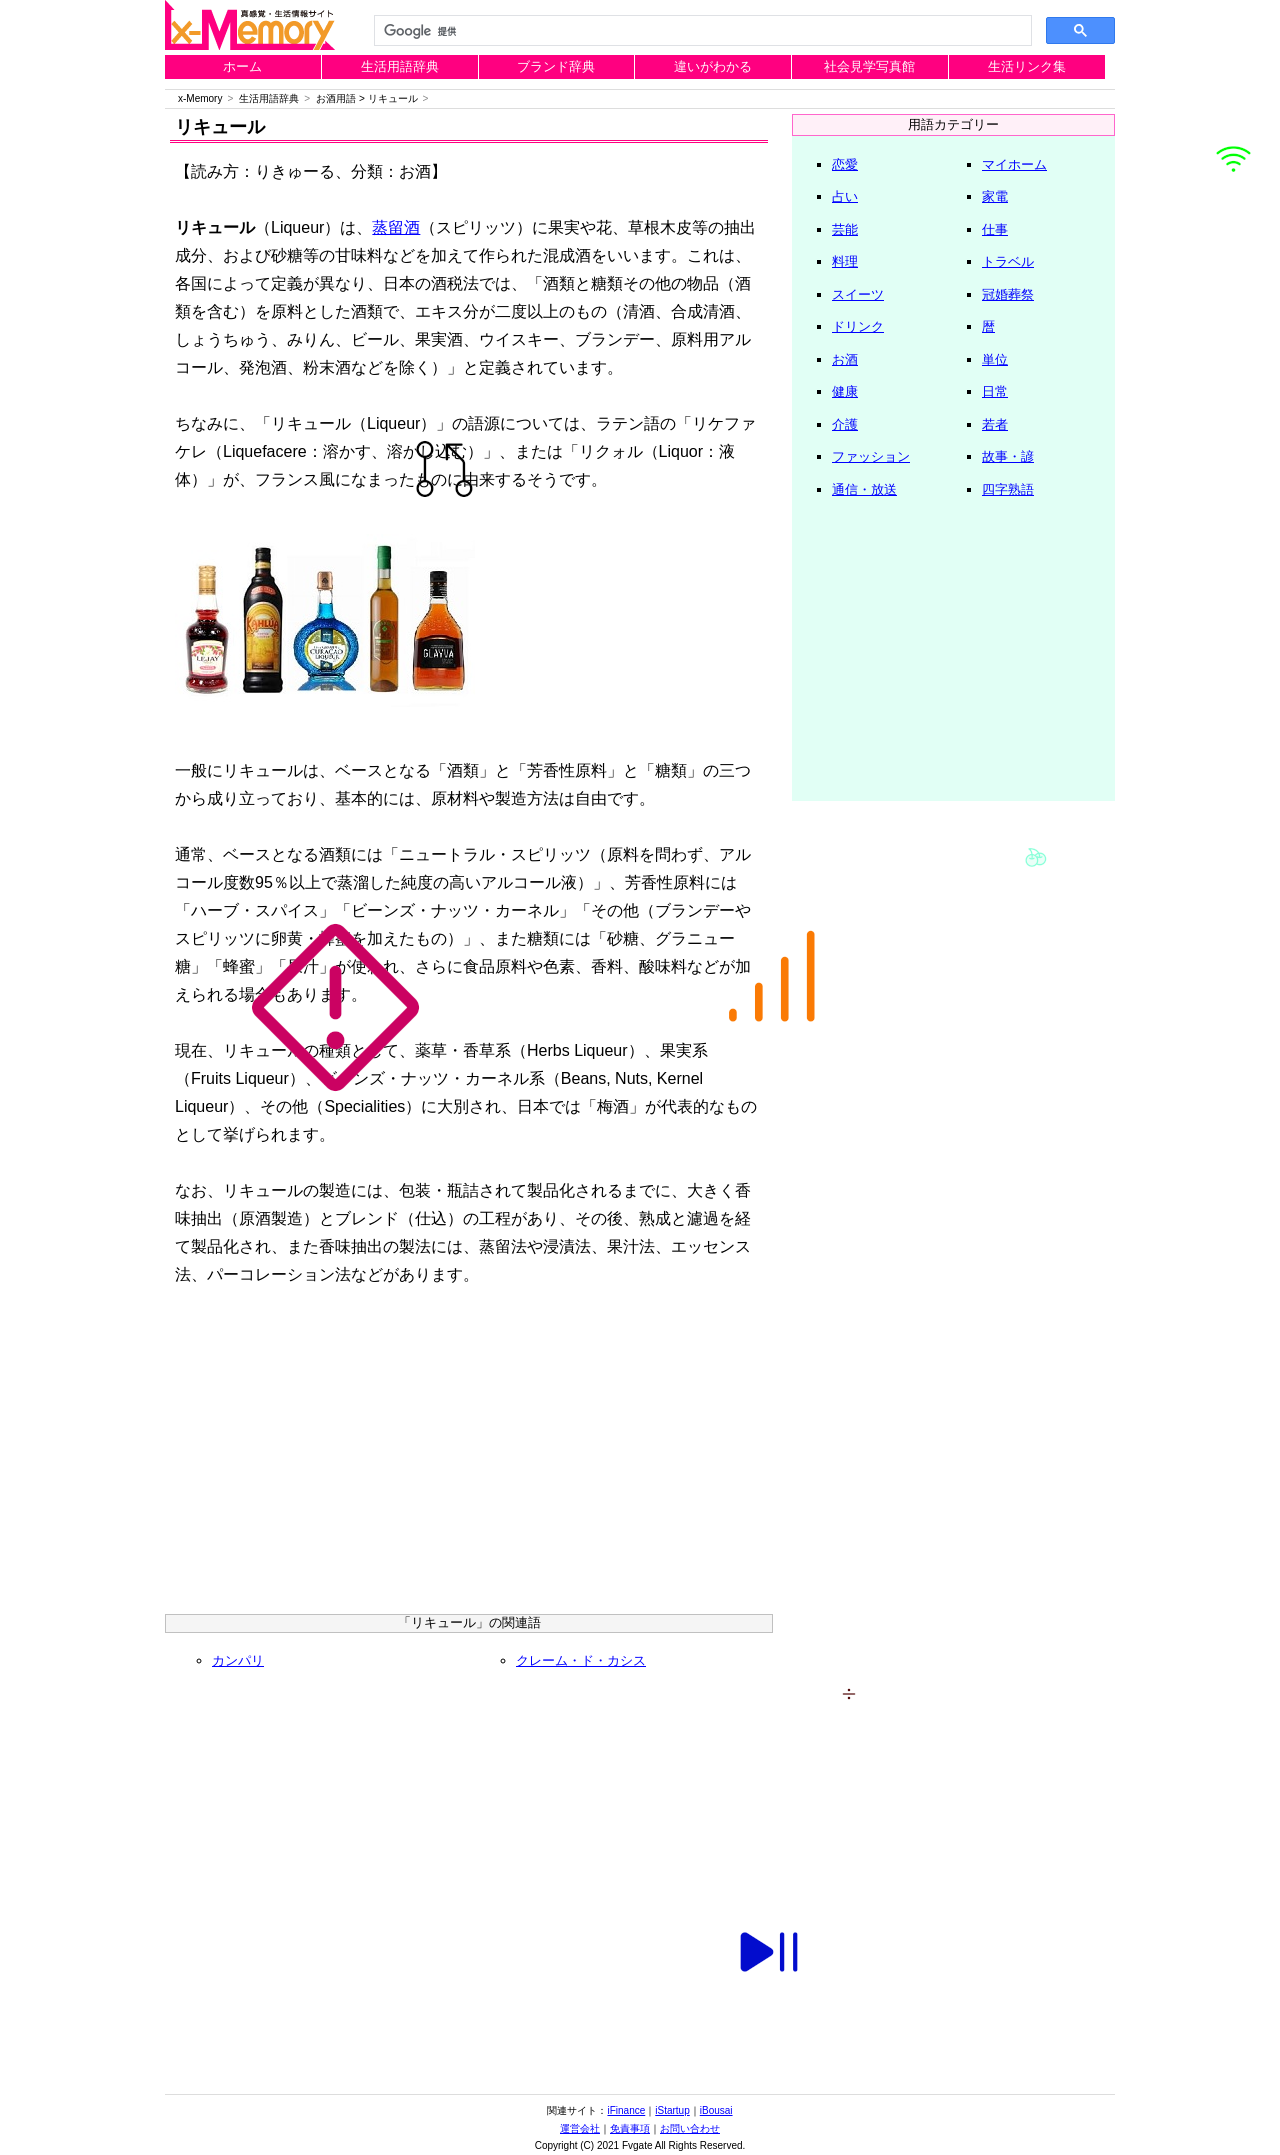  Describe the element at coordinates (790, 971) in the screenshot. I see `indicates strong cellular network signal` at that location.